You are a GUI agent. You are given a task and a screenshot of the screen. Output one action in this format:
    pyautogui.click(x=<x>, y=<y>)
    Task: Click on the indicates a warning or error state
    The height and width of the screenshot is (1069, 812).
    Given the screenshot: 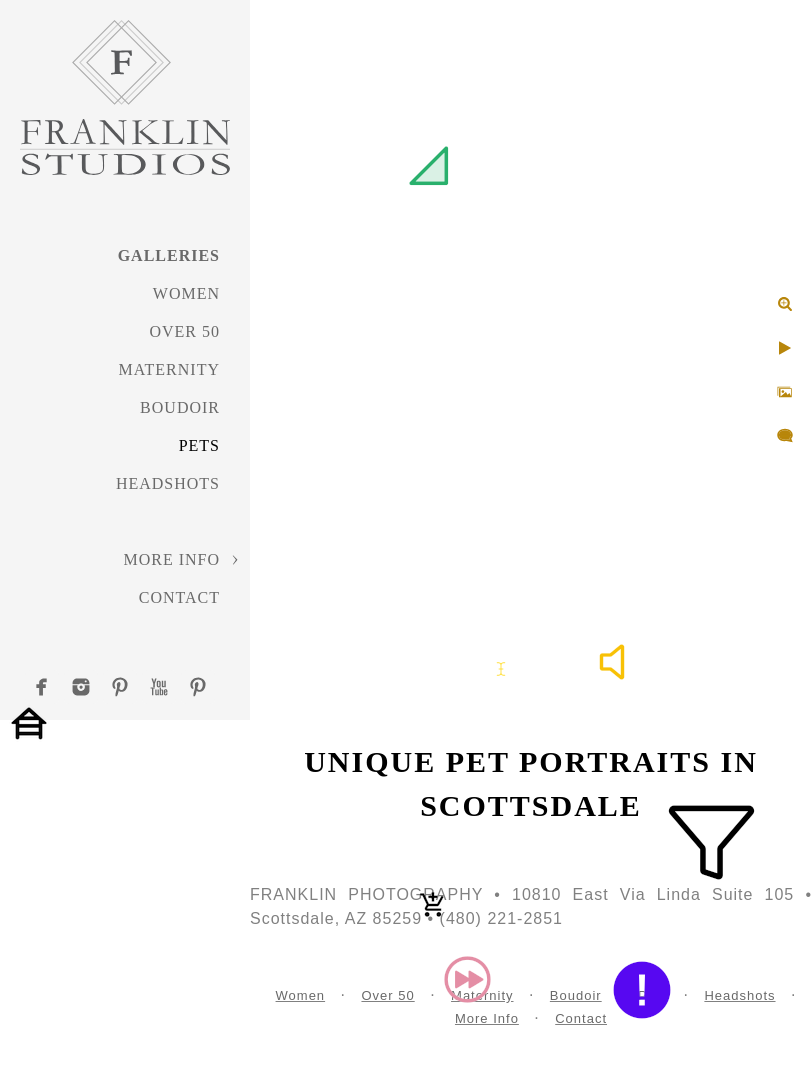 What is the action you would take?
    pyautogui.click(x=642, y=990)
    